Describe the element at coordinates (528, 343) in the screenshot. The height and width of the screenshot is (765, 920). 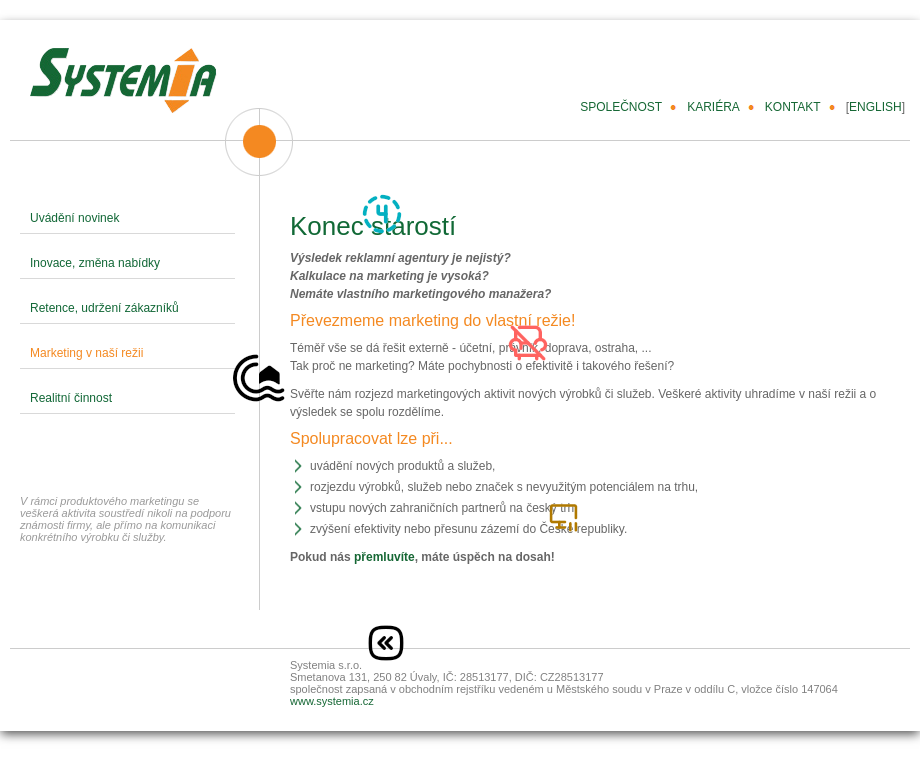
I see `seating unavailable or disabled` at that location.